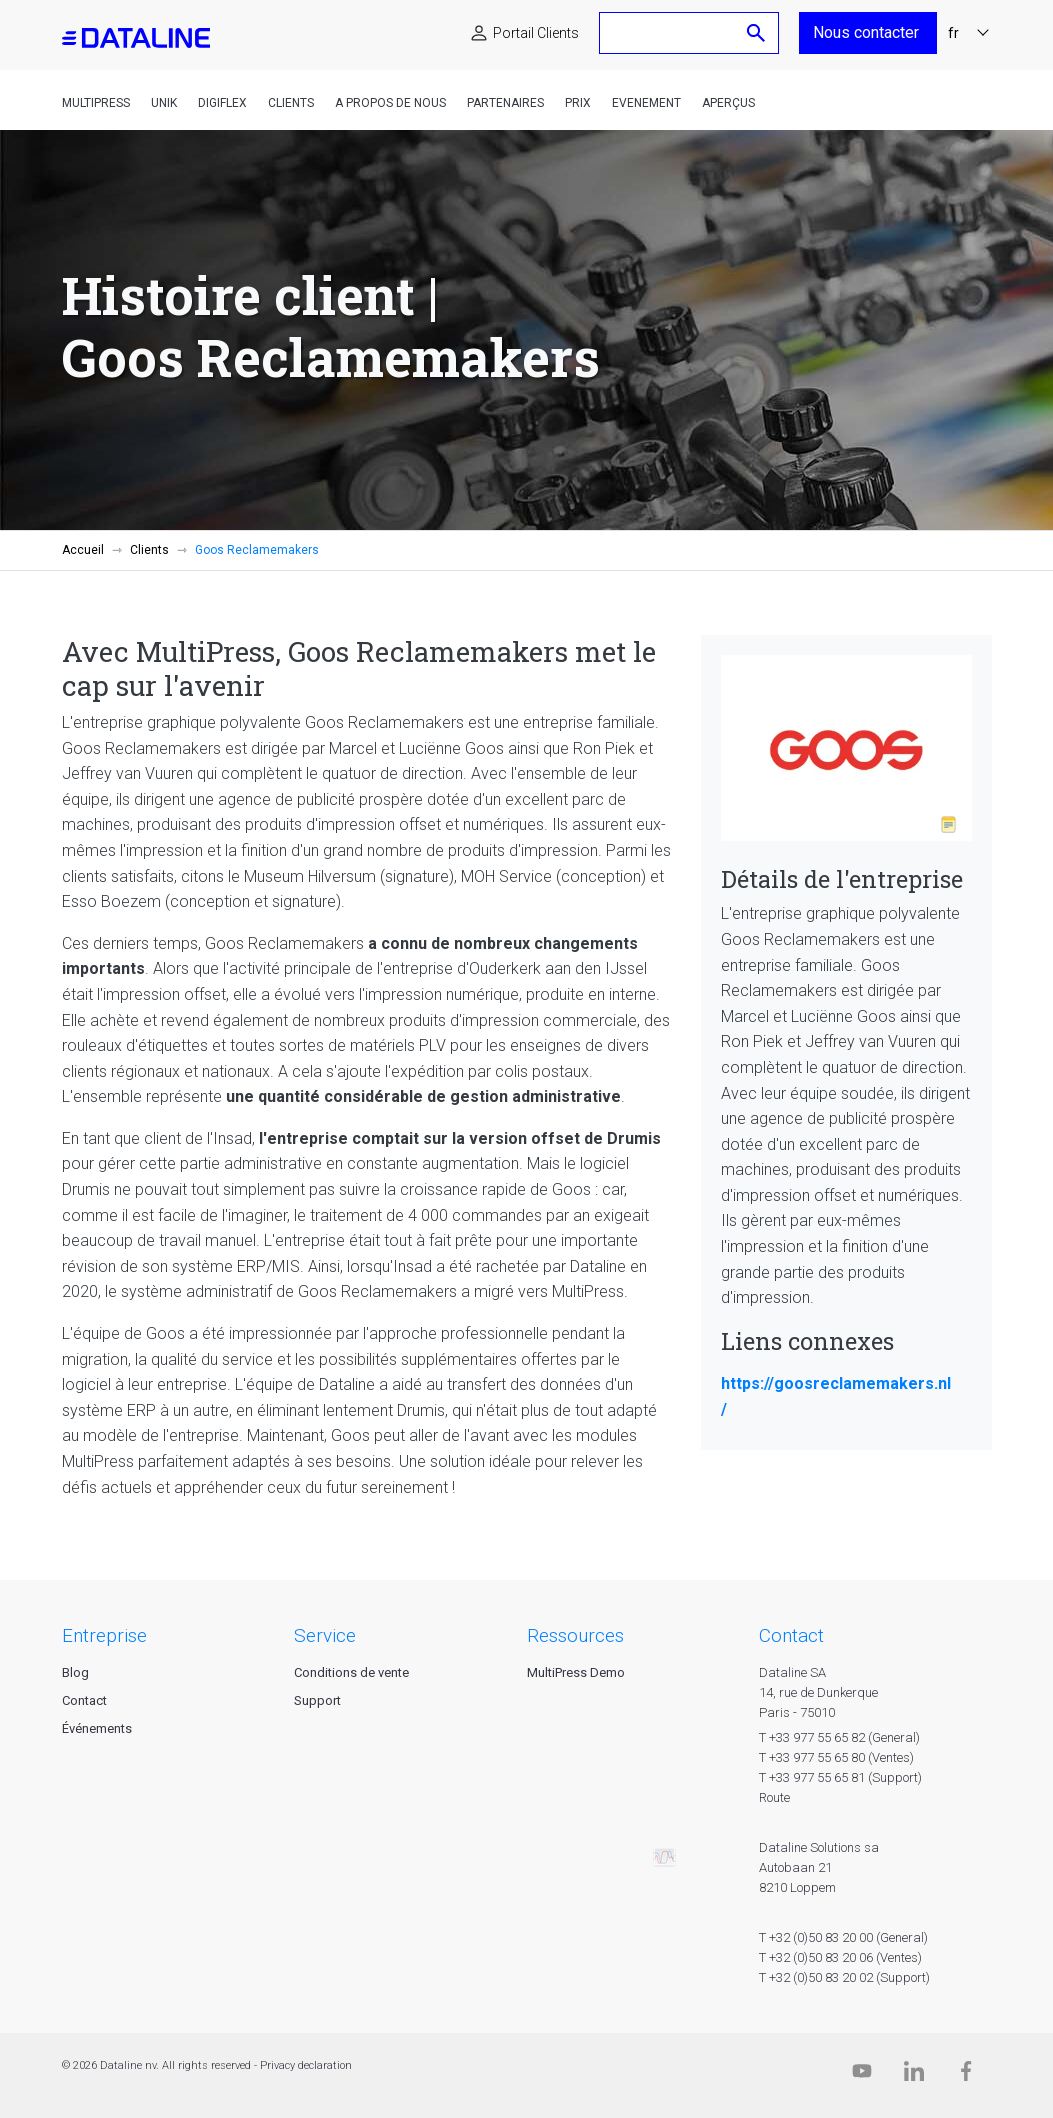 Image resolution: width=1053 pixels, height=2118 pixels. Describe the element at coordinates (948, 824) in the screenshot. I see `open bijiben notes app` at that location.